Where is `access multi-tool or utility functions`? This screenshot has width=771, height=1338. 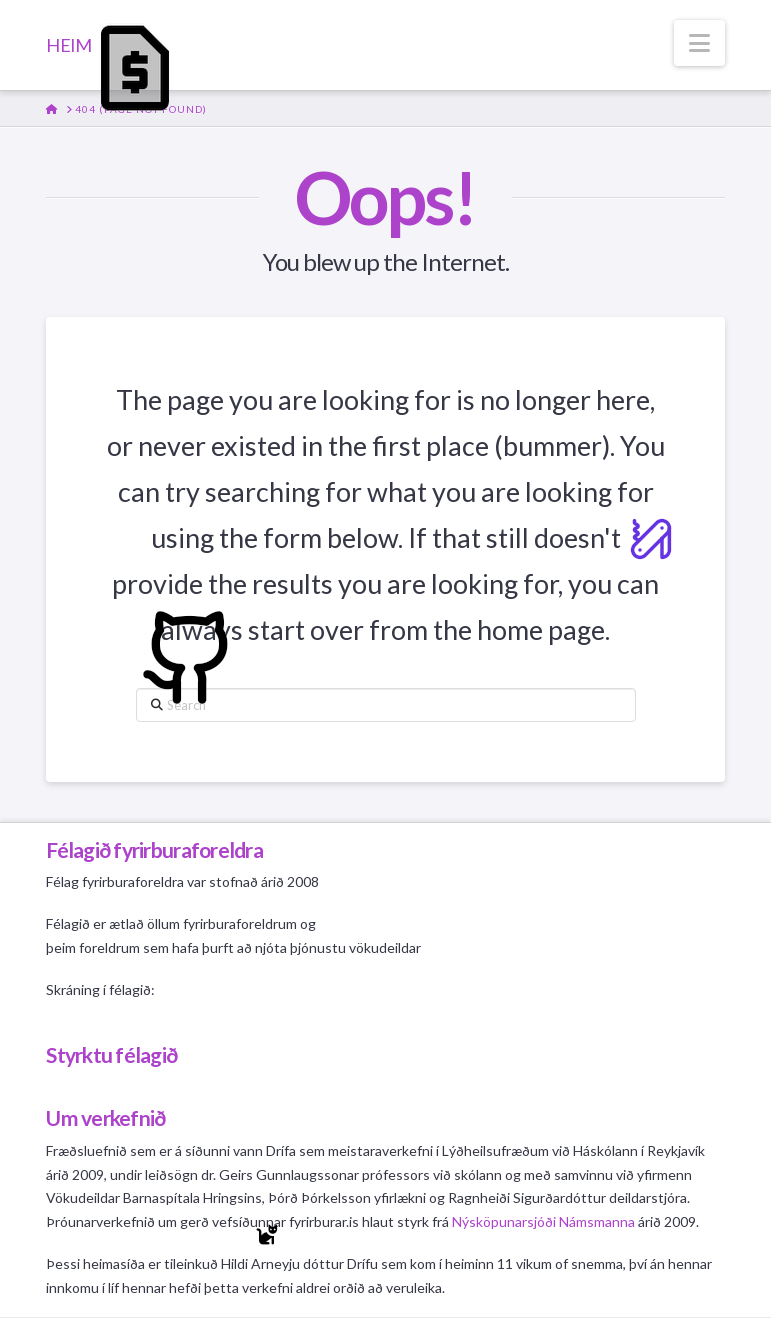
access multi-tool or utility functions is located at coordinates (651, 539).